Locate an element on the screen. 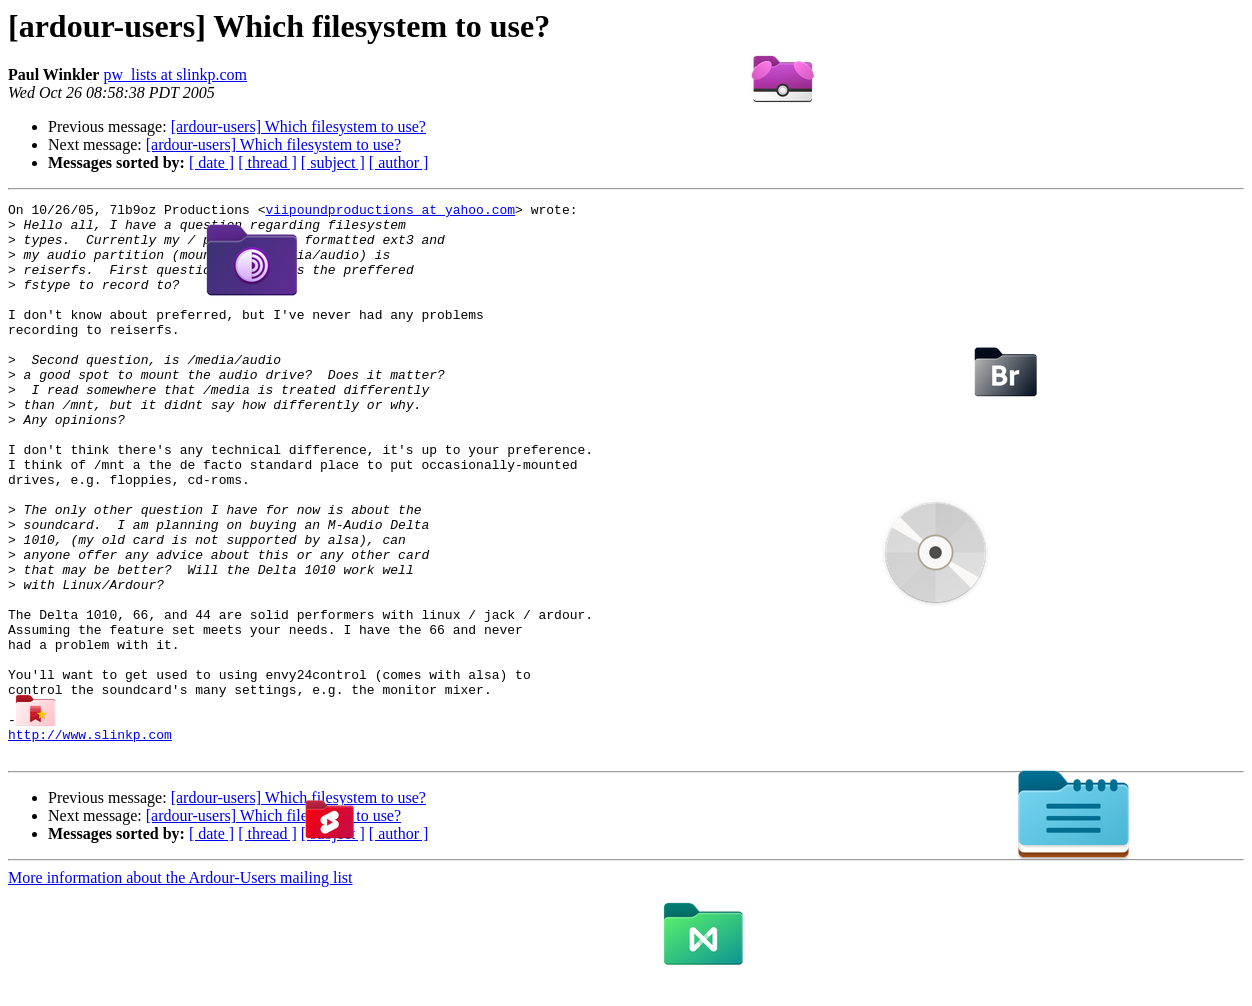 Image resolution: width=1252 pixels, height=1006 pixels. open pokémon master ball themed folder is located at coordinates (782, 80).